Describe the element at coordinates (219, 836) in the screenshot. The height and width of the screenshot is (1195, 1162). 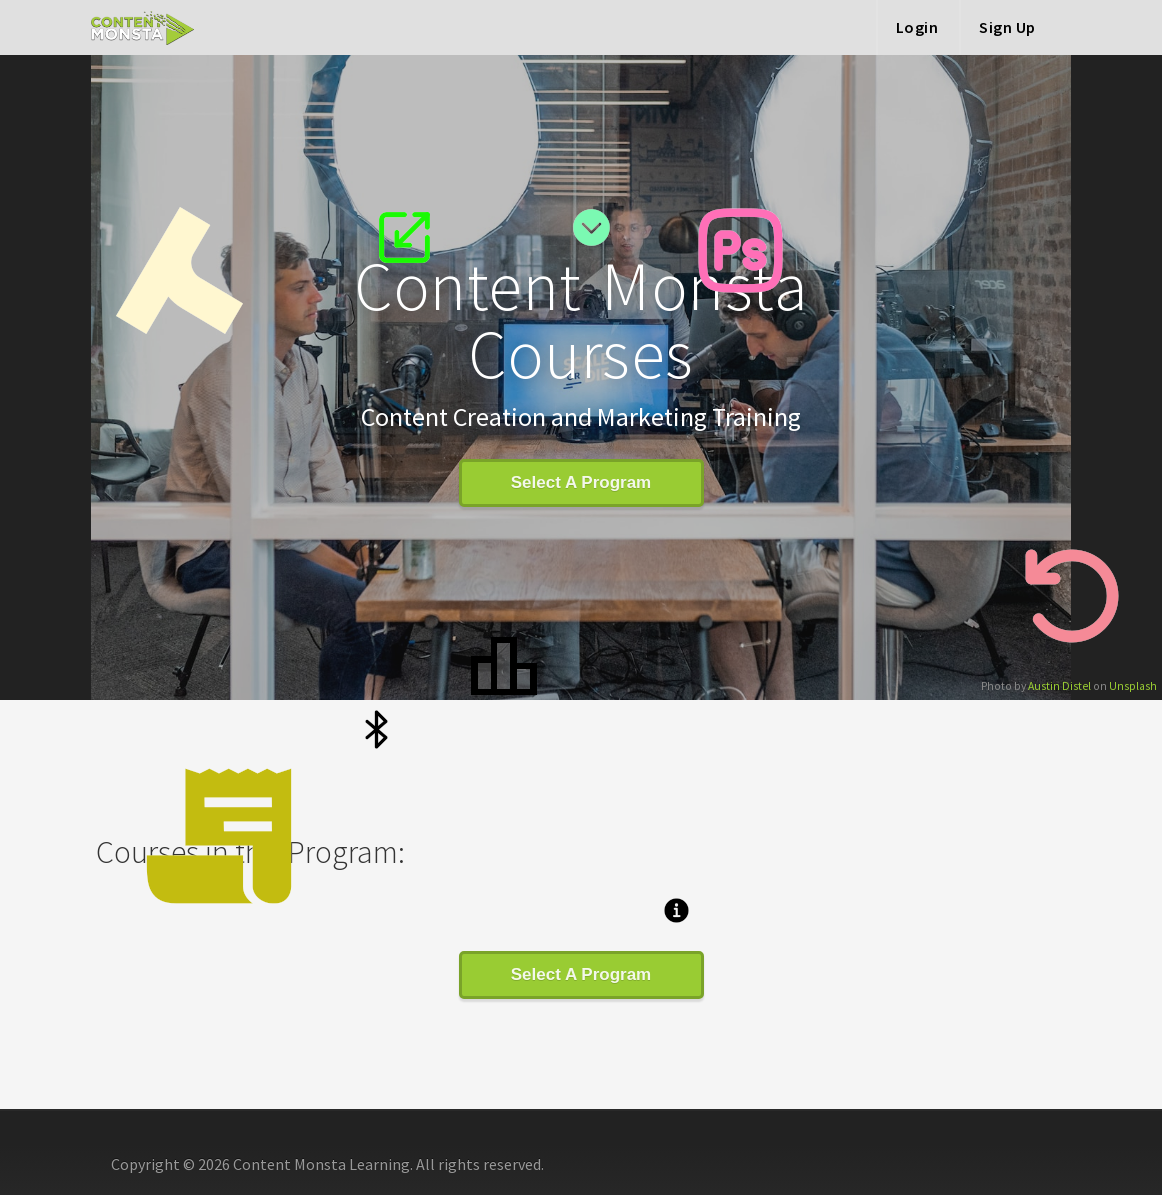
I see `view purchase receipt or transaction history` at that location.